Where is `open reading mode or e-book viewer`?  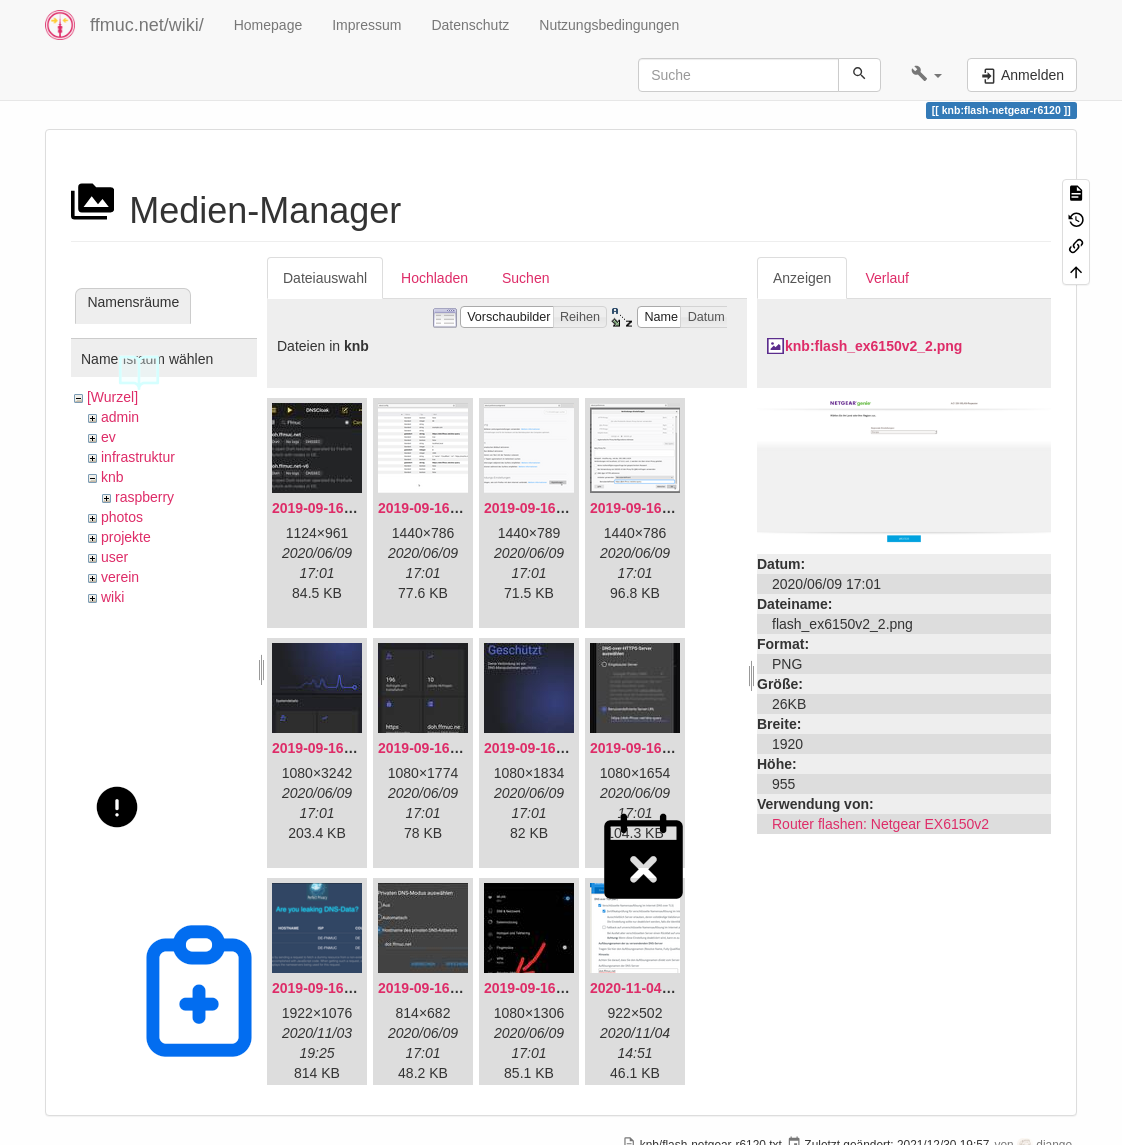 open reading mode or e-book viewer is located at coordinates (139, 370).